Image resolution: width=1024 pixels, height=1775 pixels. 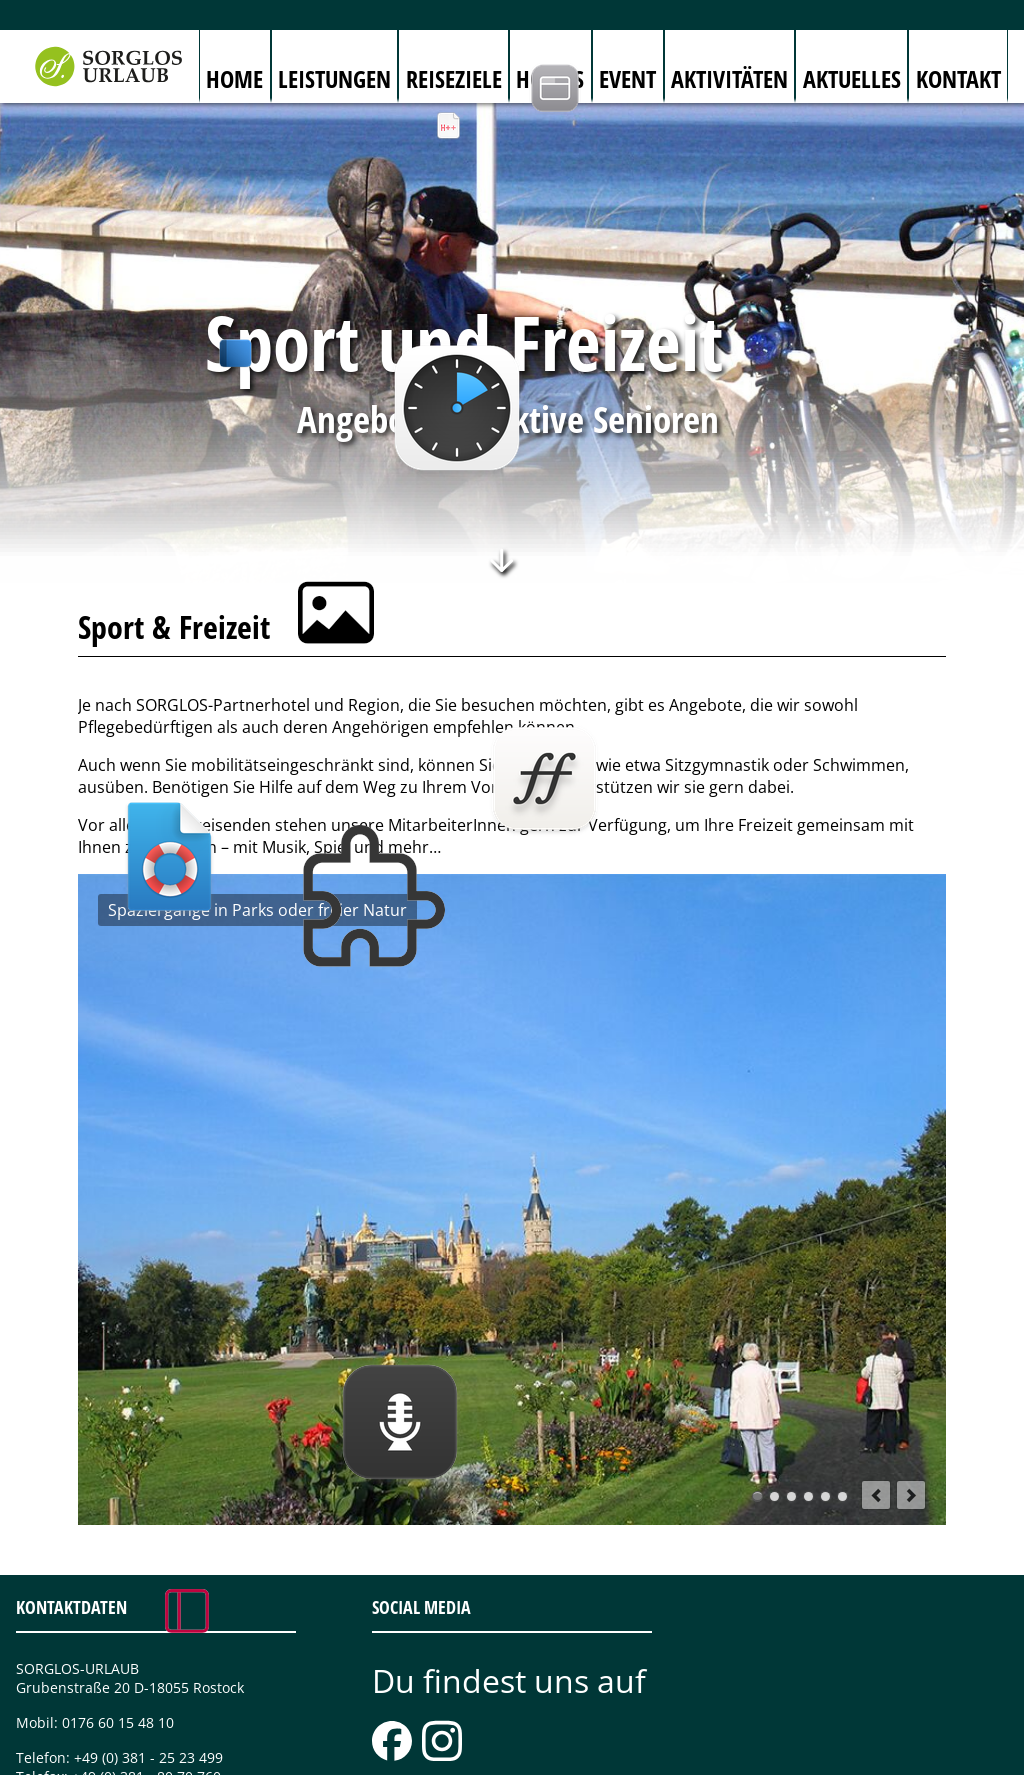 I want to click on access the desktop folder, so click(x=235, y=352).